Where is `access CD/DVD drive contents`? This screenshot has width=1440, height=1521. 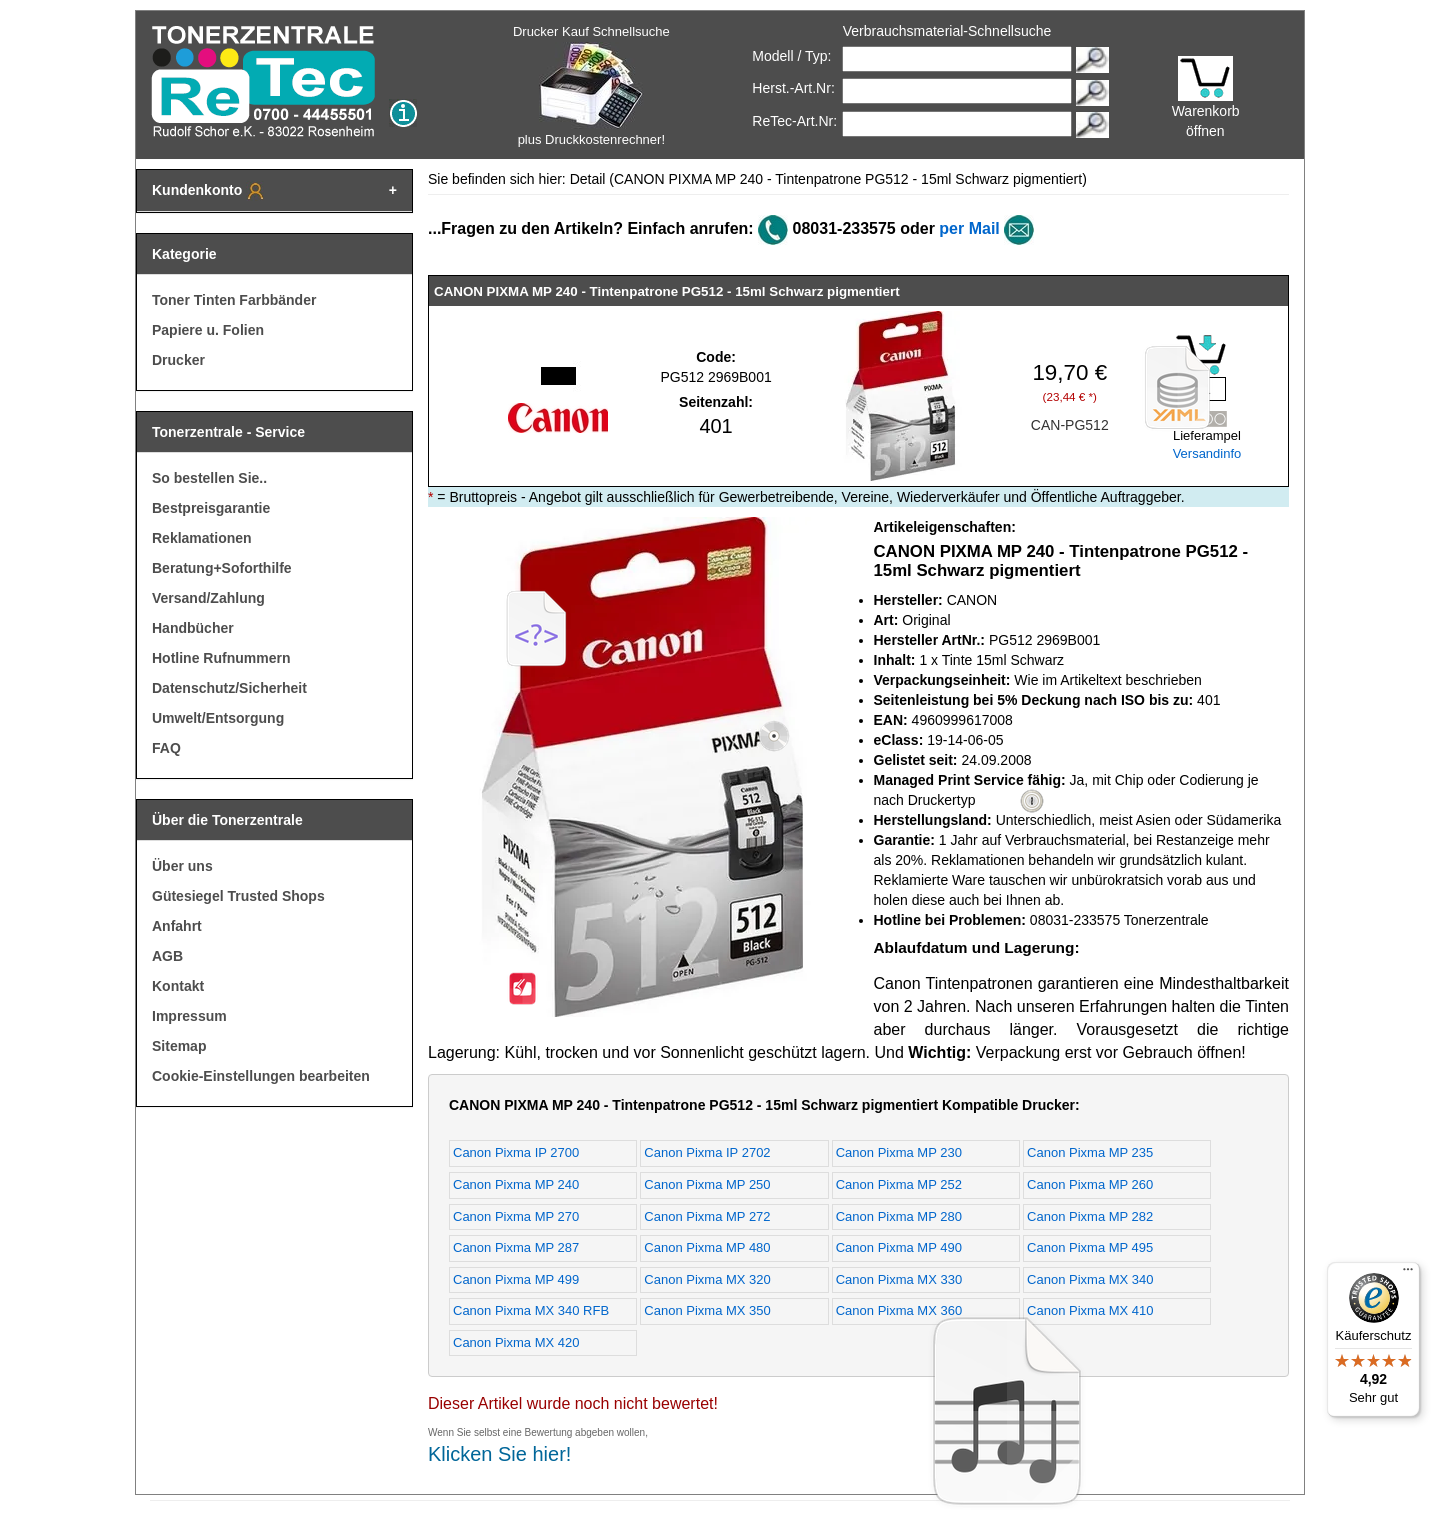 access CD/DVD drive contents is located at coordinates (774, 736).